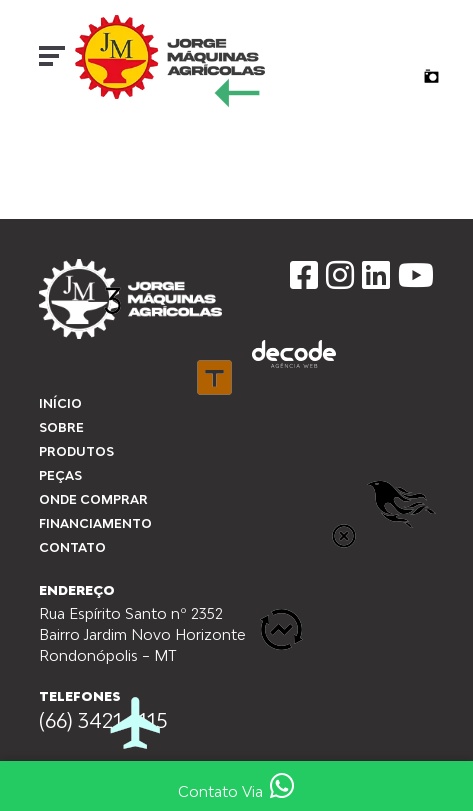  What do you see at coordinates (344, 536) in the screenshot?
I see `close or dismiss a dialog` at bounding box center [344, 536].